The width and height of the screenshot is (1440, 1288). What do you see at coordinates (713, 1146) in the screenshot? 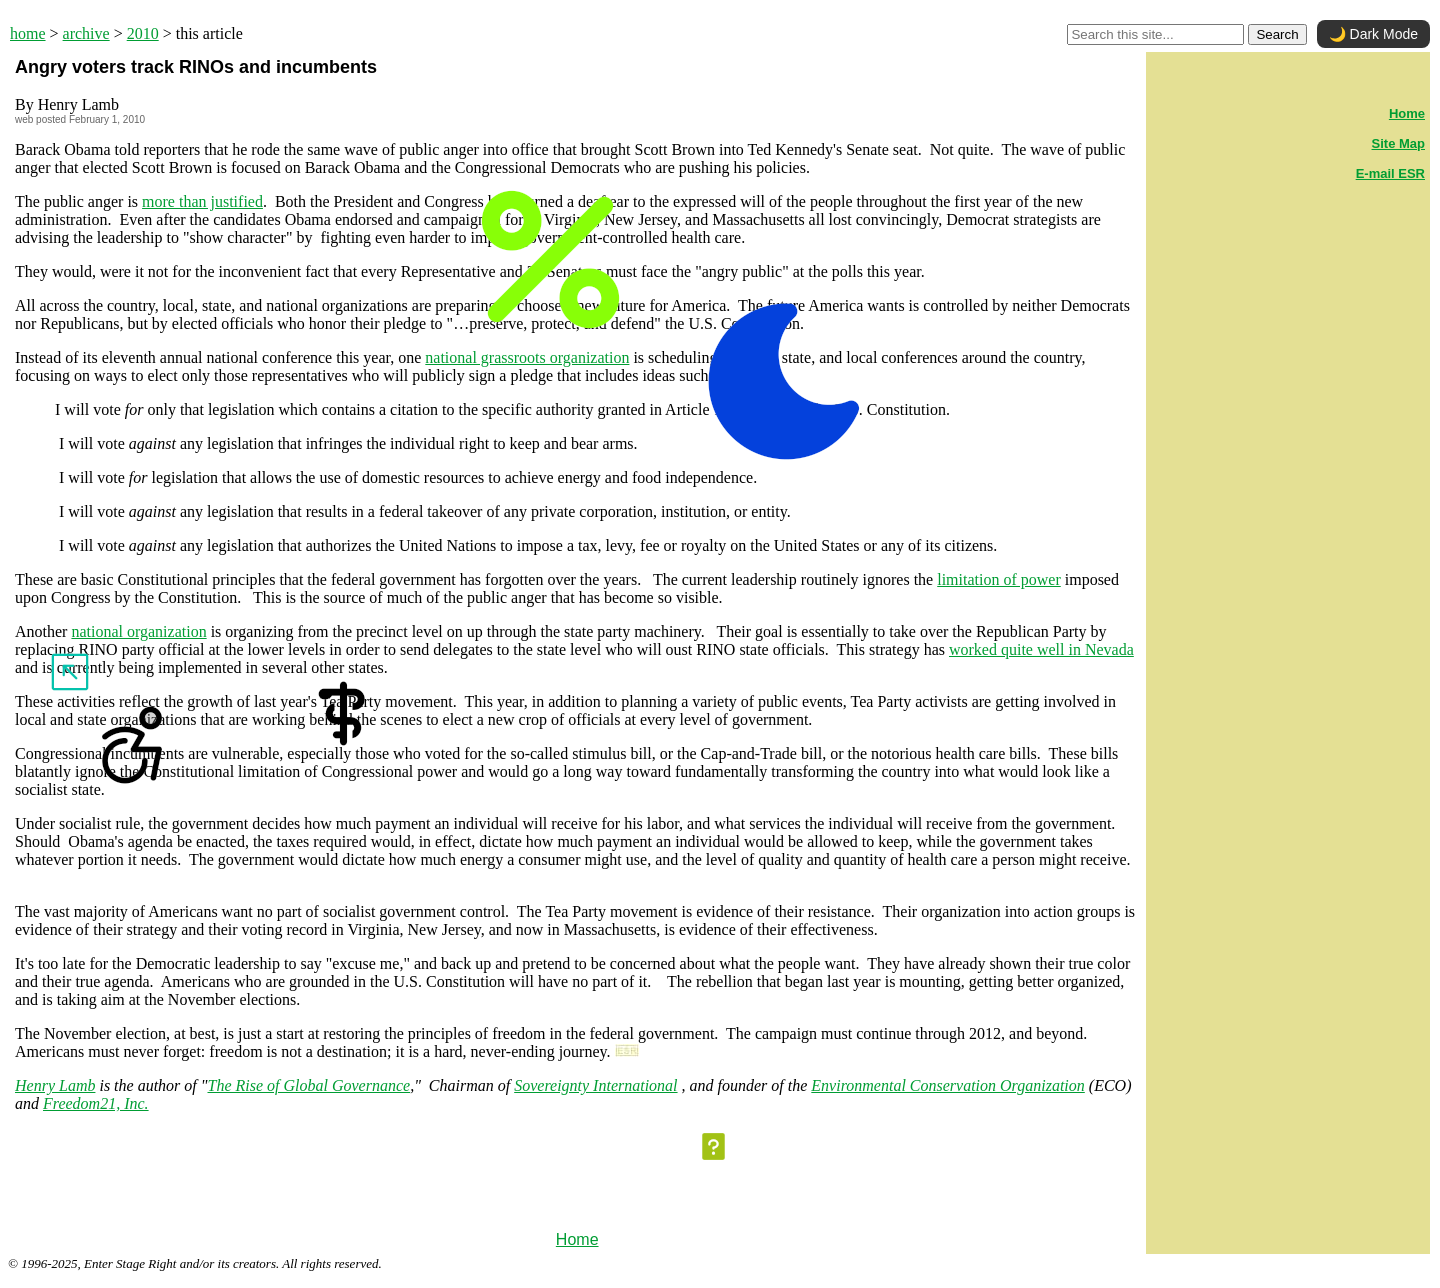
I see `access help or FAQ section` at bounding box center [713, 1146].